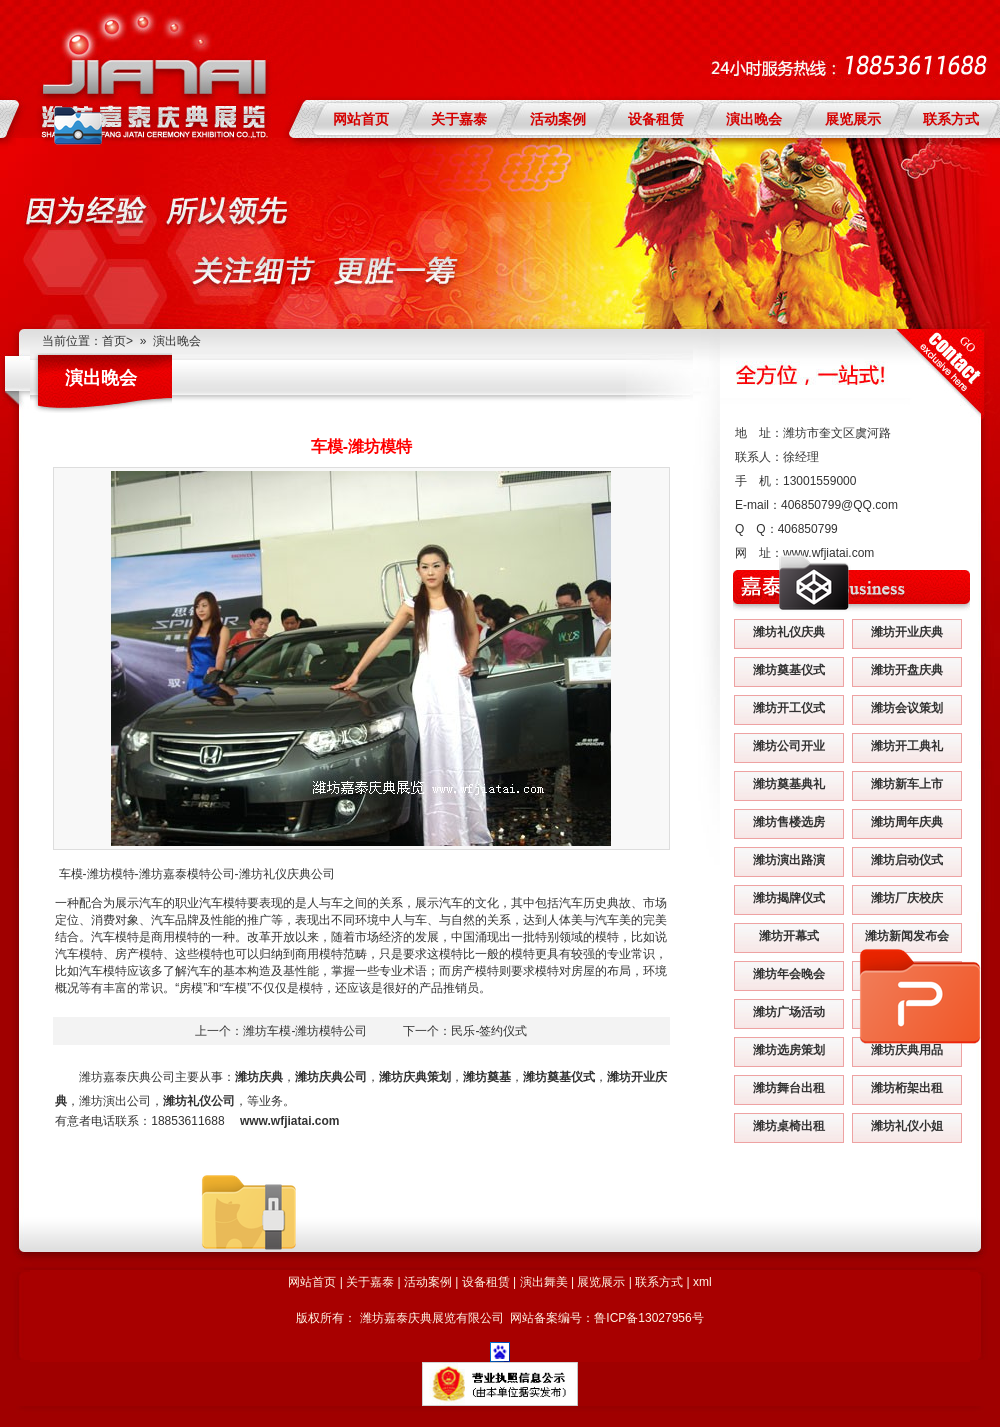 This screenshot has width=1000, height=1427. I want to click on folder for pokémon dive ball themed content, so click(78, 127).